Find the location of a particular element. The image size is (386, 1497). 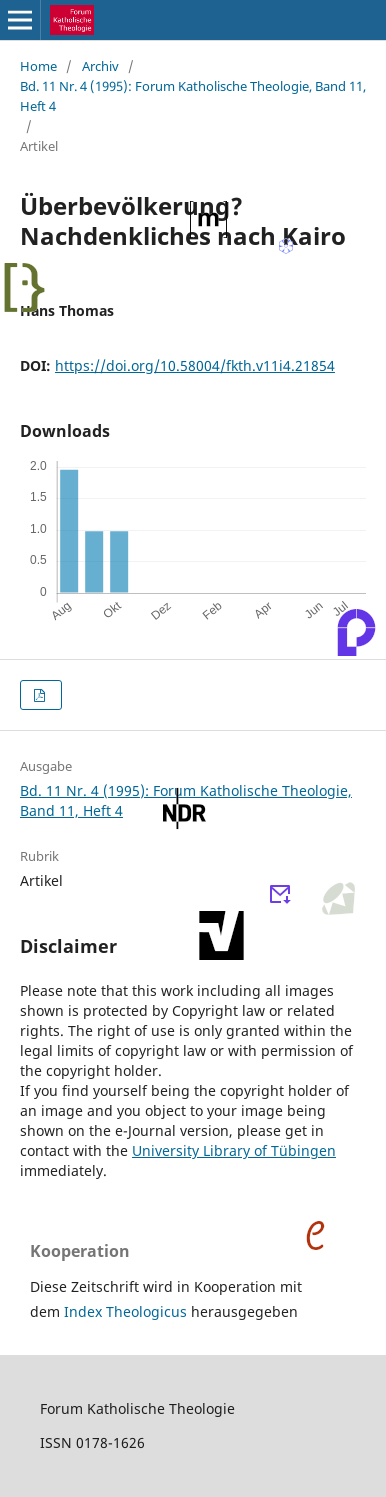

ruby programming language logo is located at coordinates (338, 898).